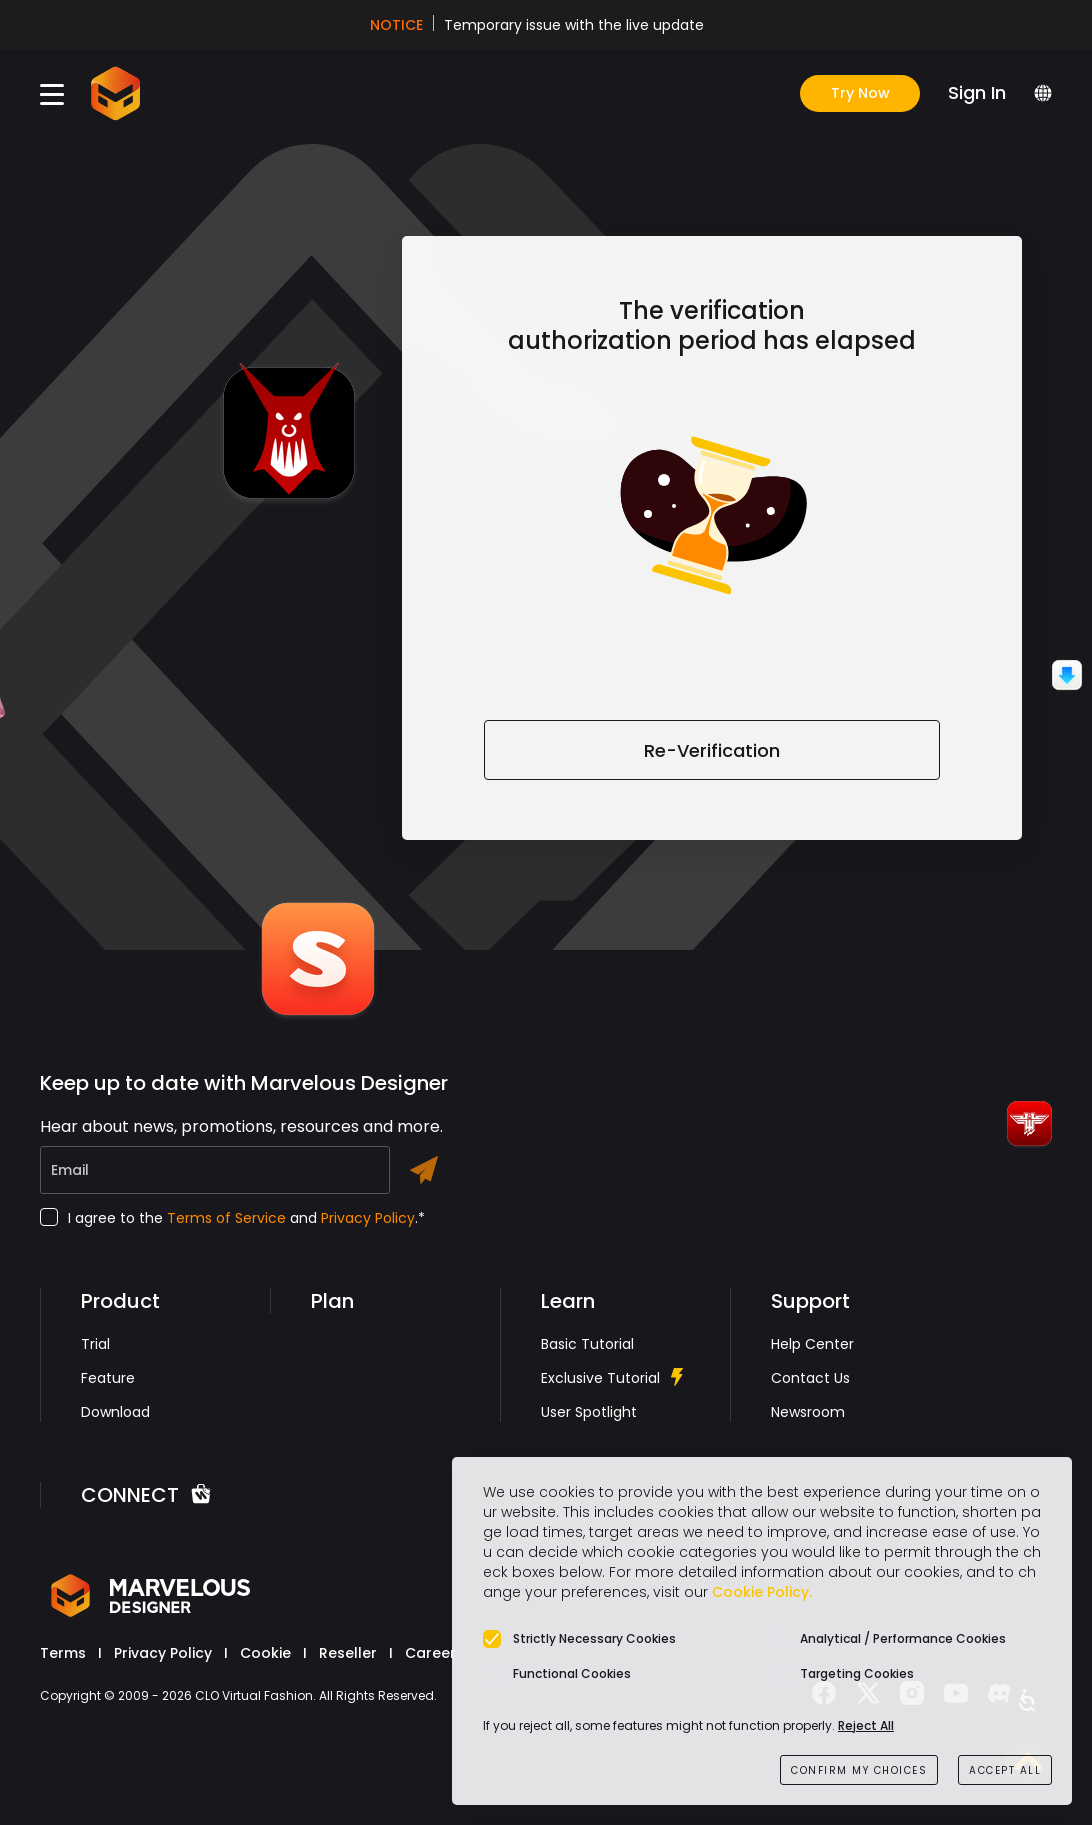 This screenshot has width=1092, height=1825. Describe the element at coordinates (1029, 1123) in the screenshot. I see `launch Return to Castle Wolfenstein game` at that location.